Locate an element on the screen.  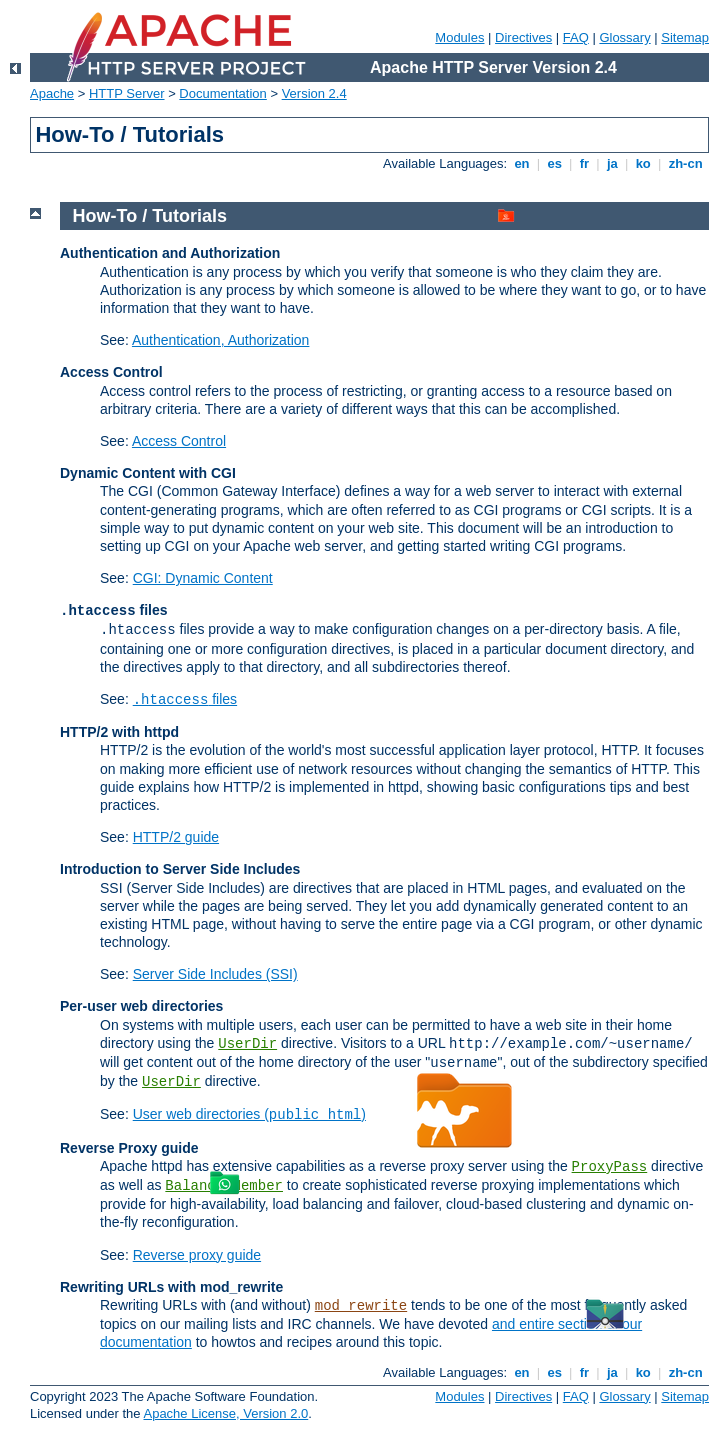
open folder containing whatsapp files is located at coordinates (224, 1183).